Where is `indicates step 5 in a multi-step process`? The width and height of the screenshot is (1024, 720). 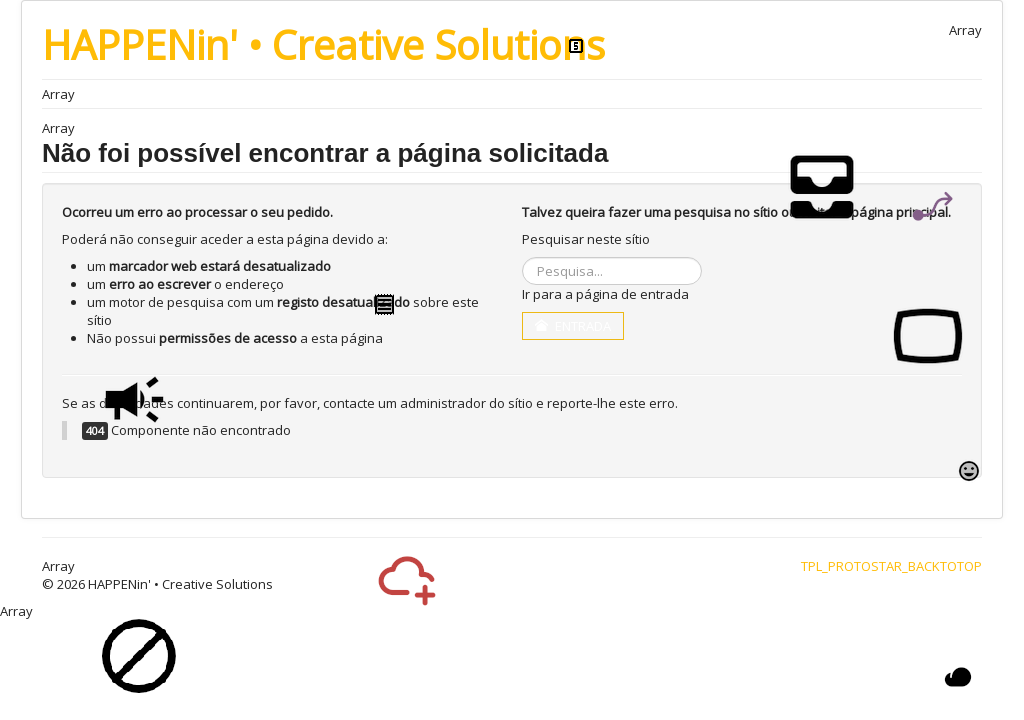 indicates step 5 in a multi-step process is located at coordinates (576, 46).